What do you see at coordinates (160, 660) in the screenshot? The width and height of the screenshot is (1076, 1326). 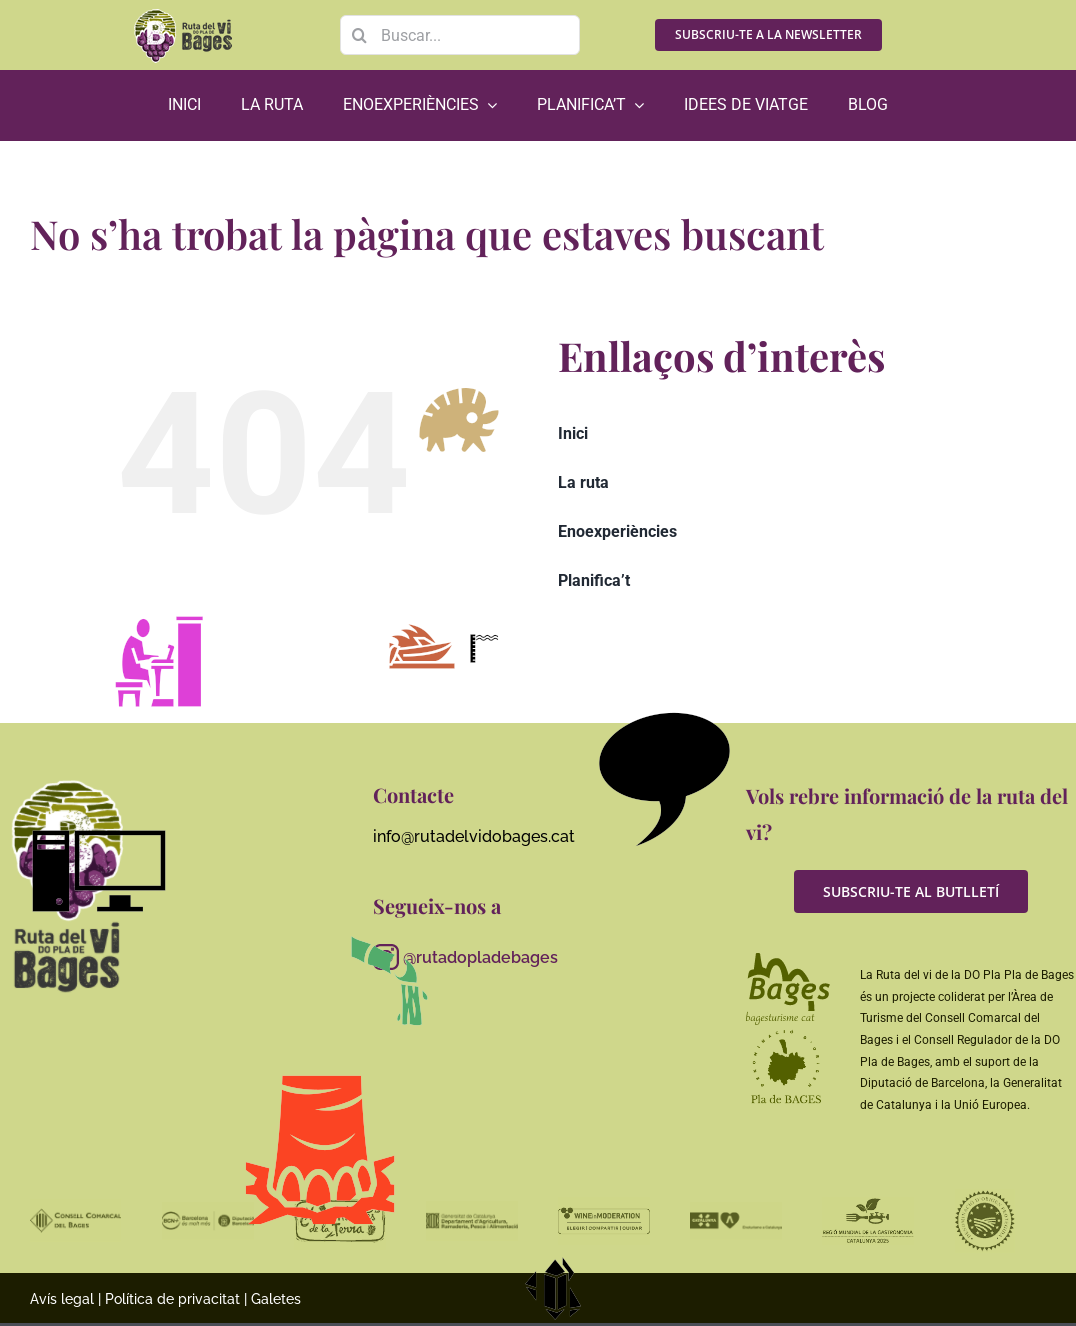 I see `access piano or keyboard lessons` at bounding box center [160, 660].